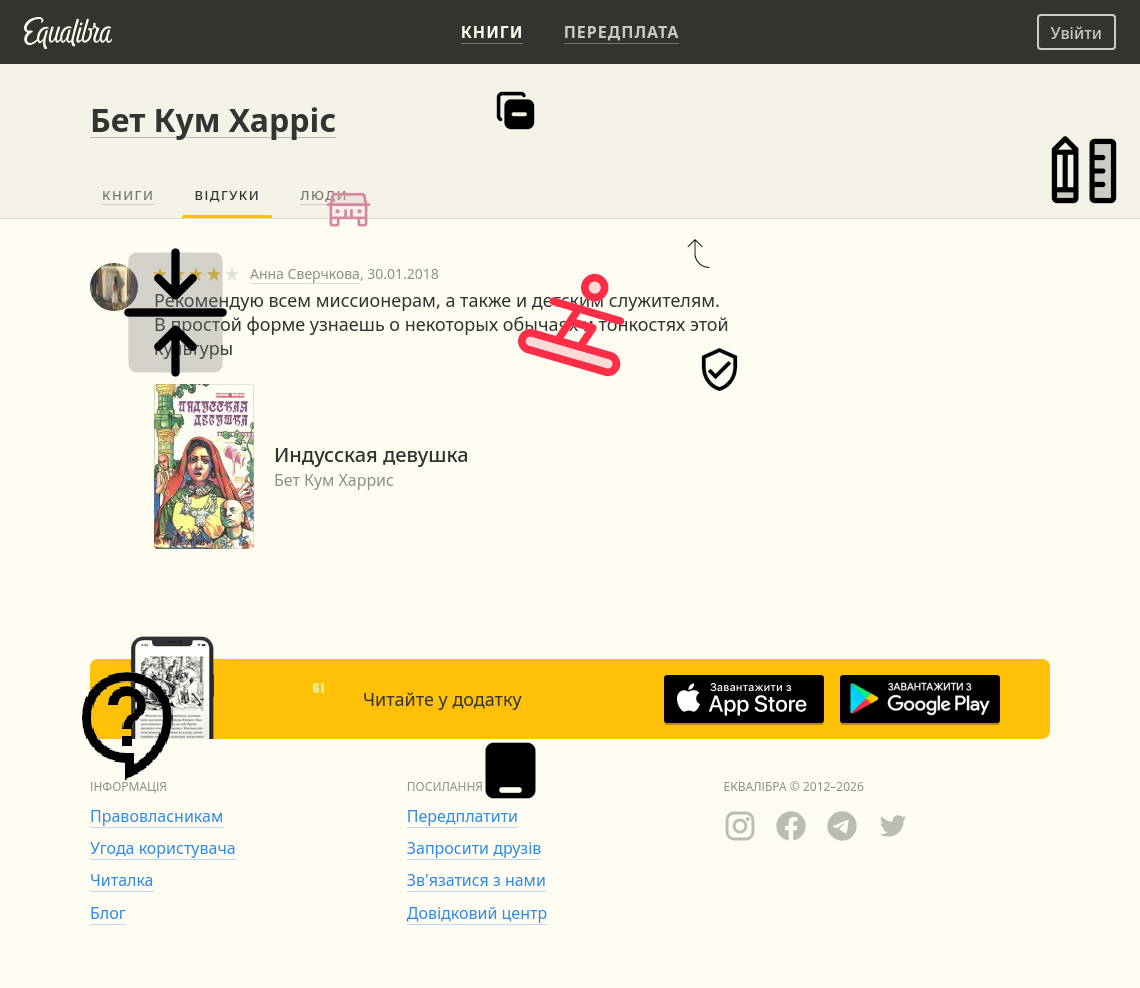 The height and width of the screenshot is (988, 1140). Describe the element at coordinates (698, 253) in the screenshot. I see `go back and up in navigation hierarchy` at that location.